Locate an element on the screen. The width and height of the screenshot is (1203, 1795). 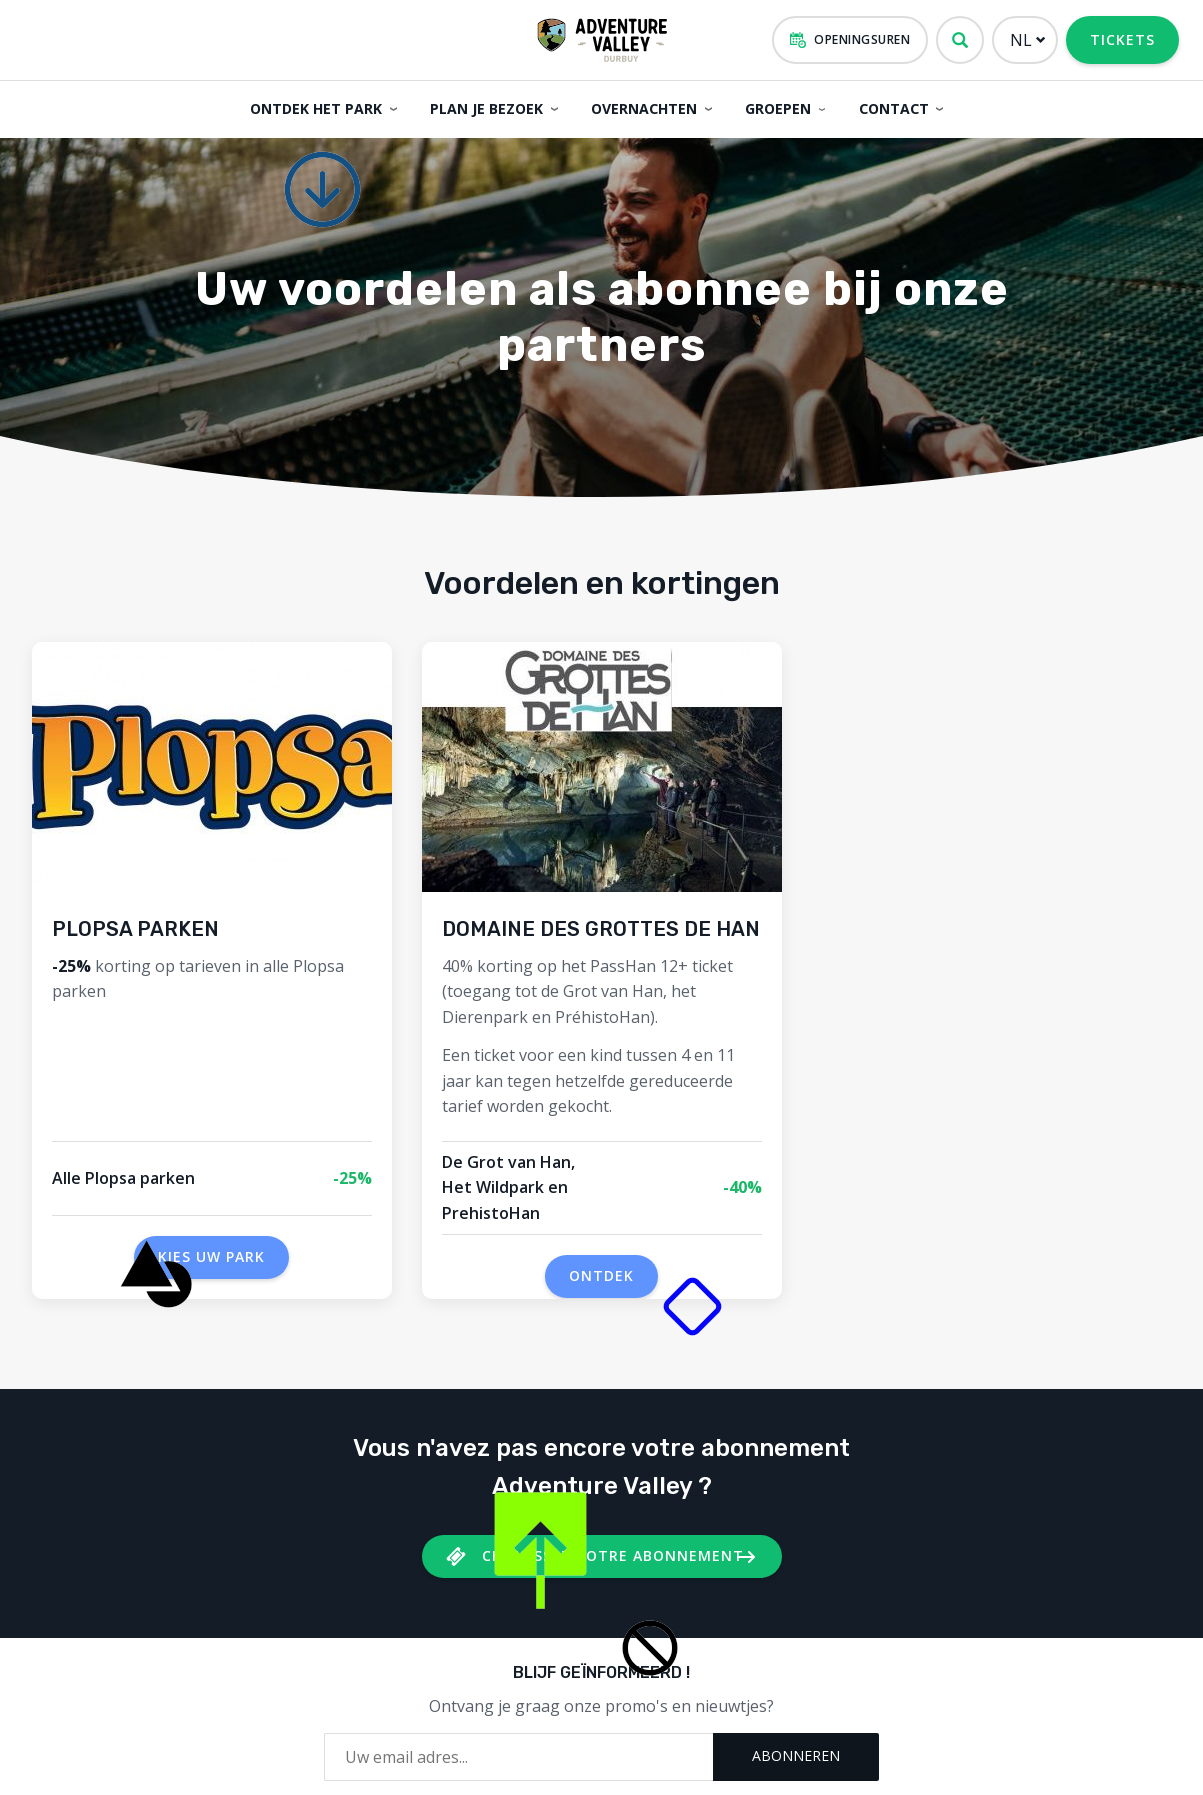
indicates blocked or prohibited action is located at coordinates (650, 1648).